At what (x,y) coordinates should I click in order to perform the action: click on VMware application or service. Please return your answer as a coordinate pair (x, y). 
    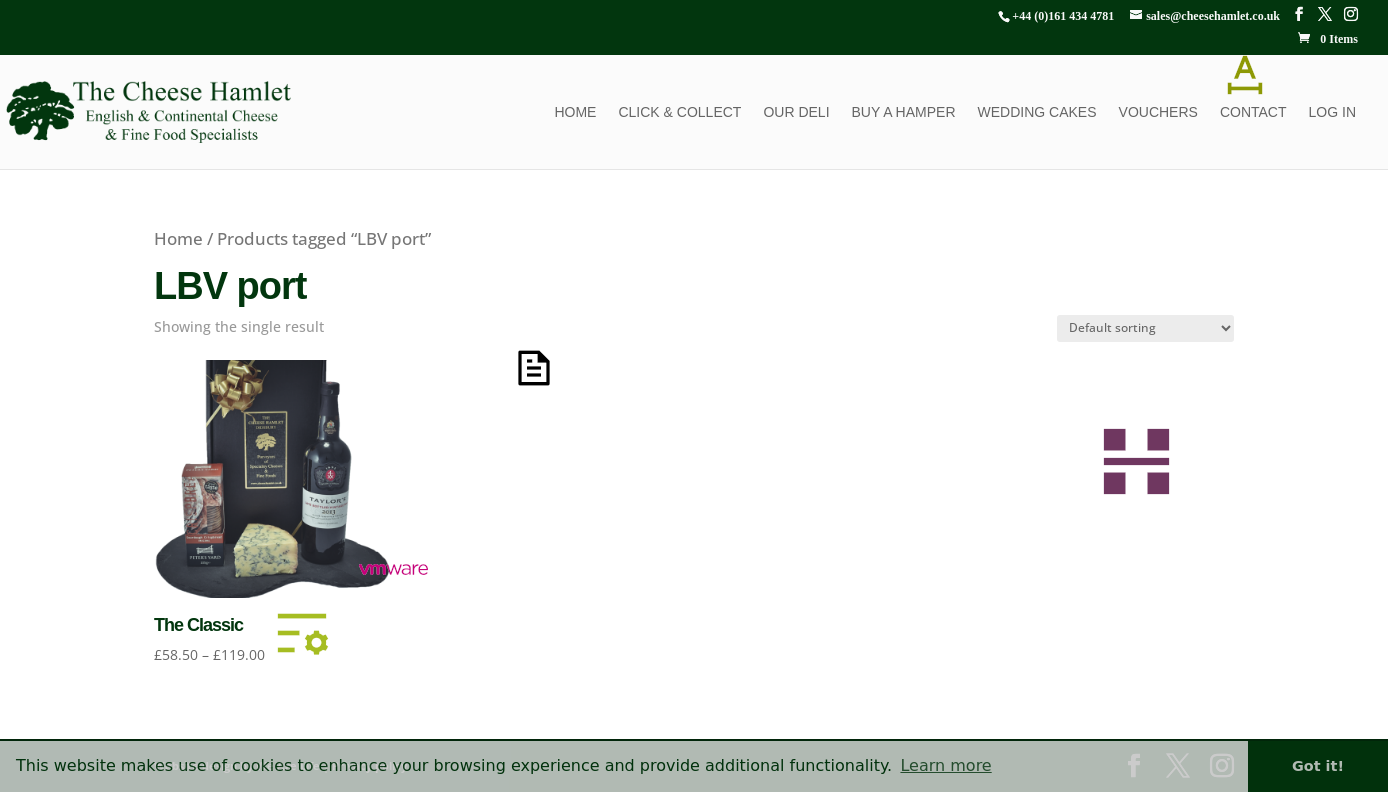
    Looking at the image, I should click on (393, 569).